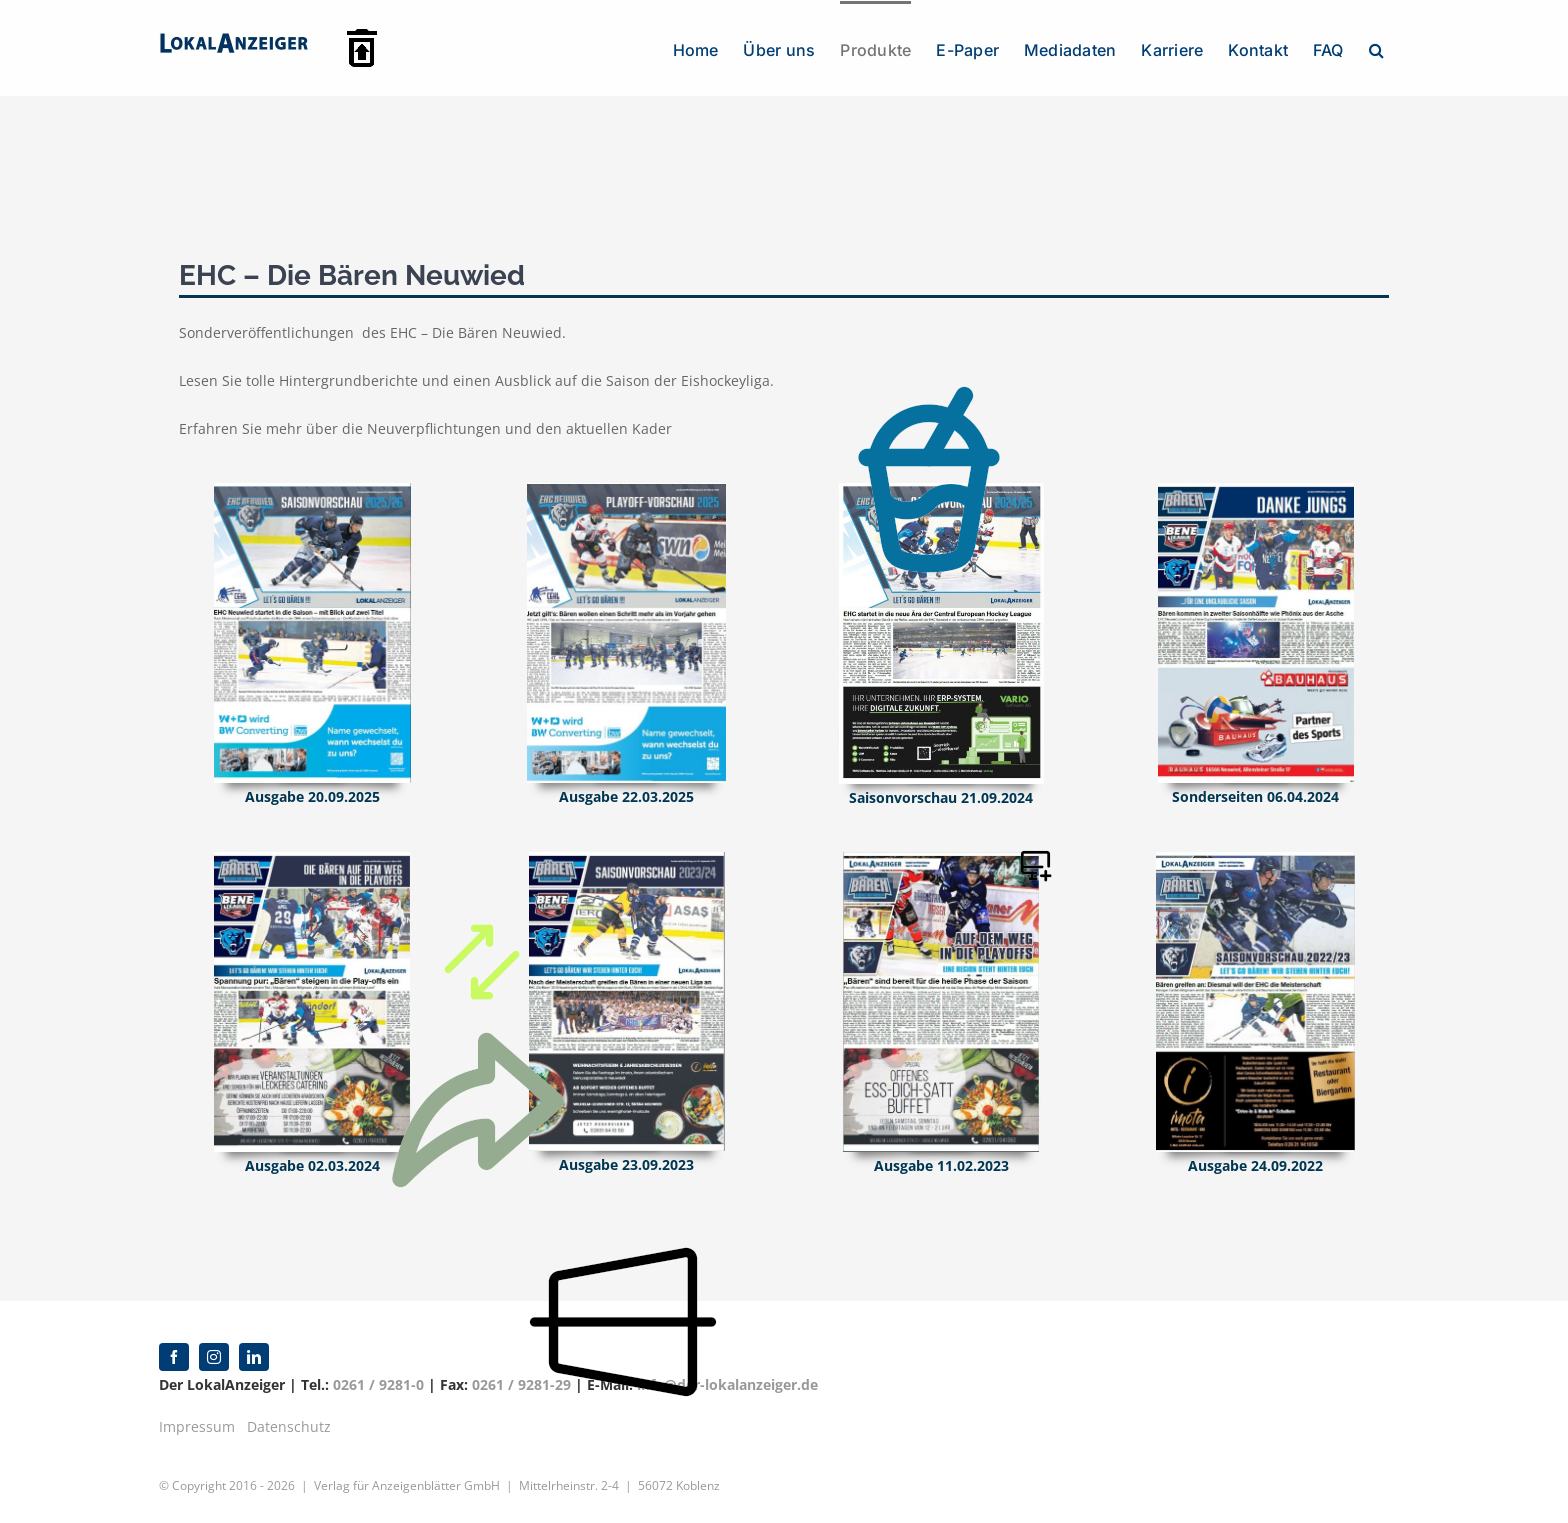  I want to click on adjust perspective or viewing angle, so click(623, 1322).